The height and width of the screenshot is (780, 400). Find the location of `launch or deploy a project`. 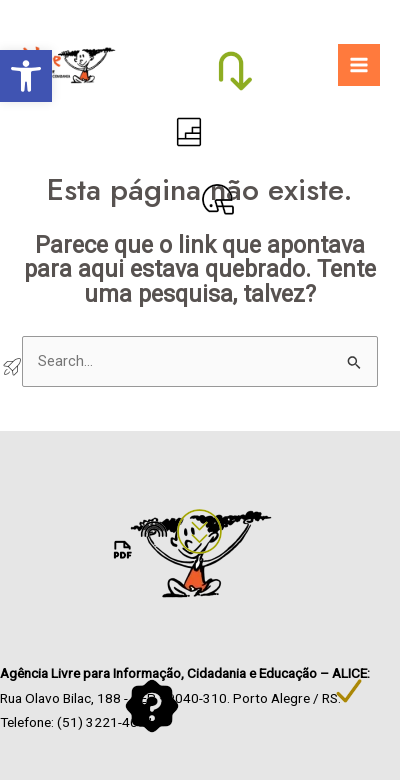

launch or deploy a project is located at coordinates (12, 366).